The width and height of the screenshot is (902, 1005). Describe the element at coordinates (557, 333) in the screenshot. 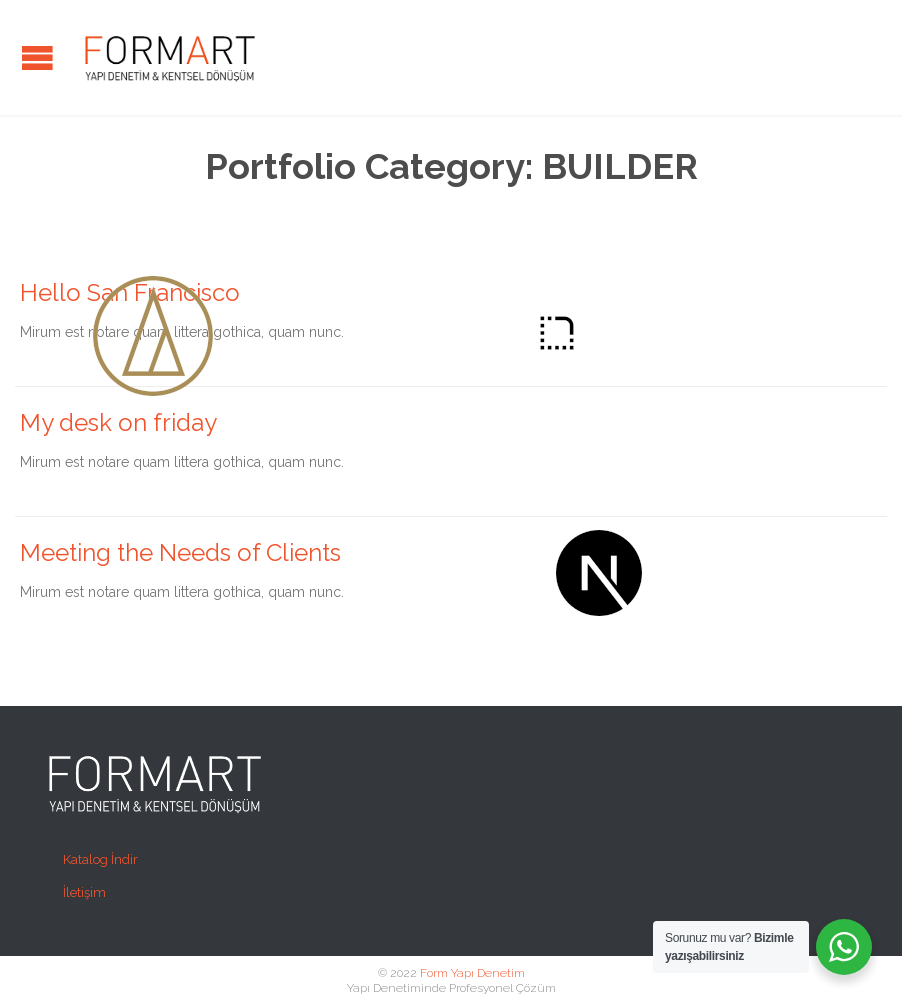

I see `apply rounded corners to a selected element` at that location.